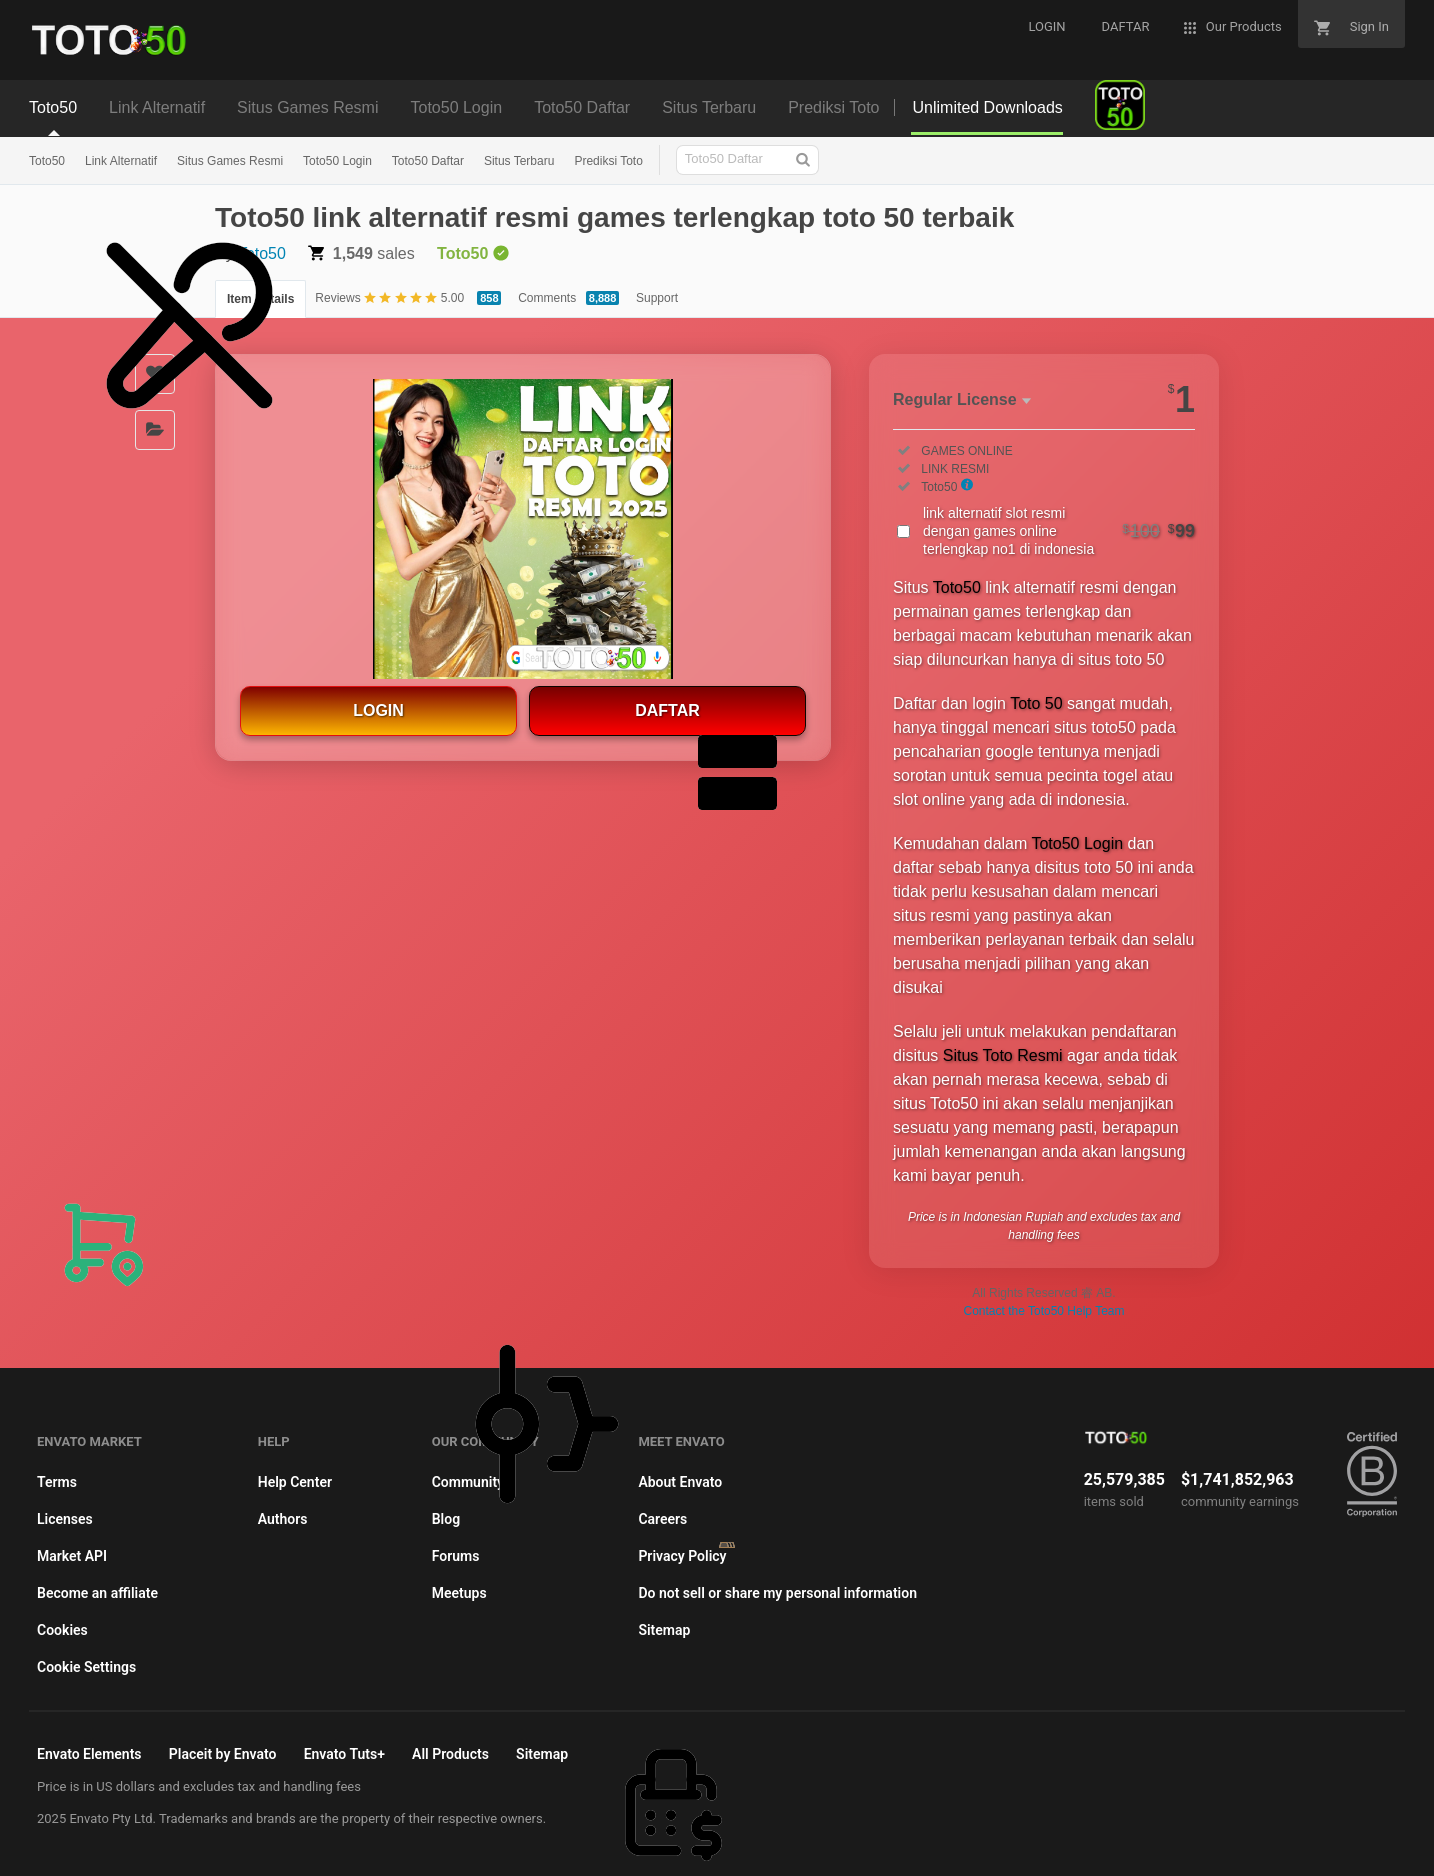 The width and height of the screenshot is (1434, 1876). I want to click on mute microphone, so click(189, 325).